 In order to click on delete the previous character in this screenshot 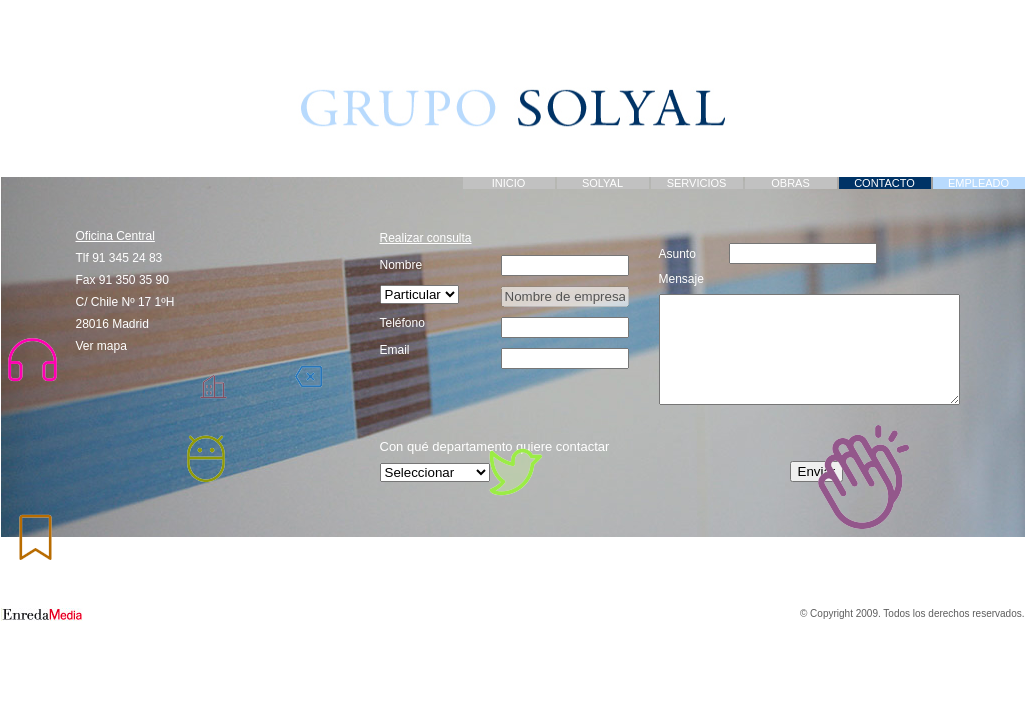, I will do `click(309, 376)`.